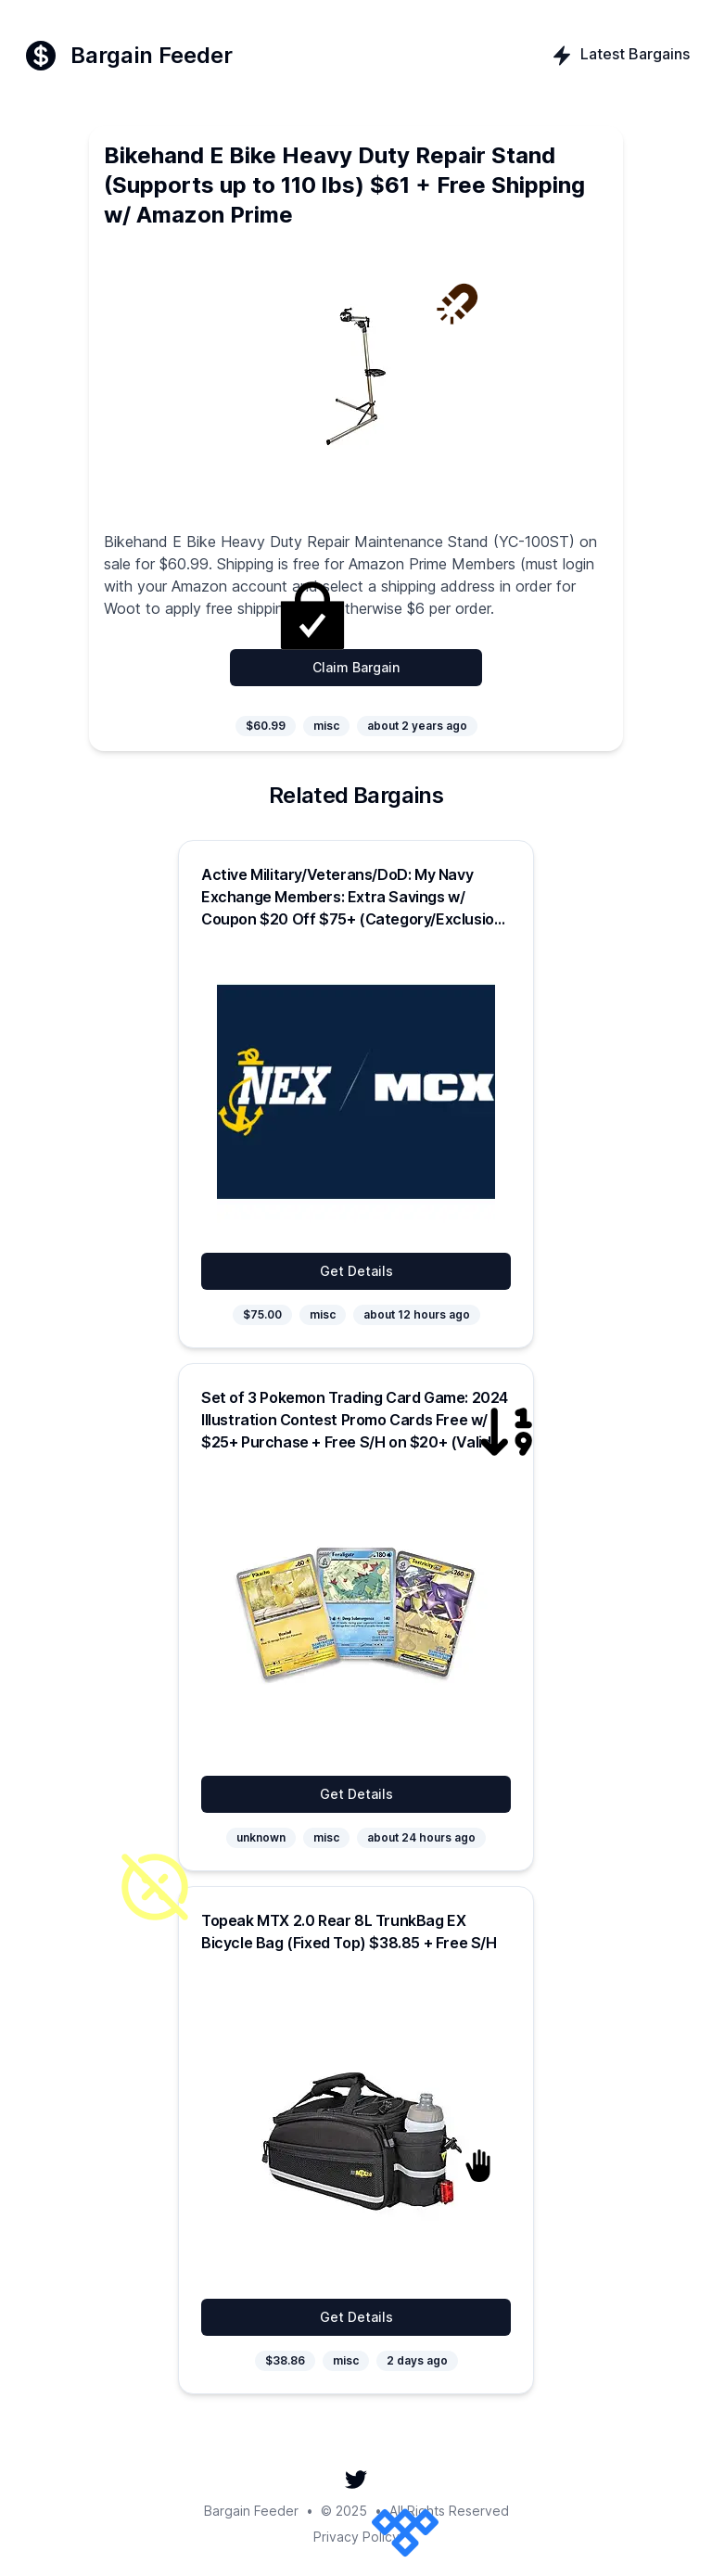  I want to click on sort items in ascending numerical order, so click(508, 1432).